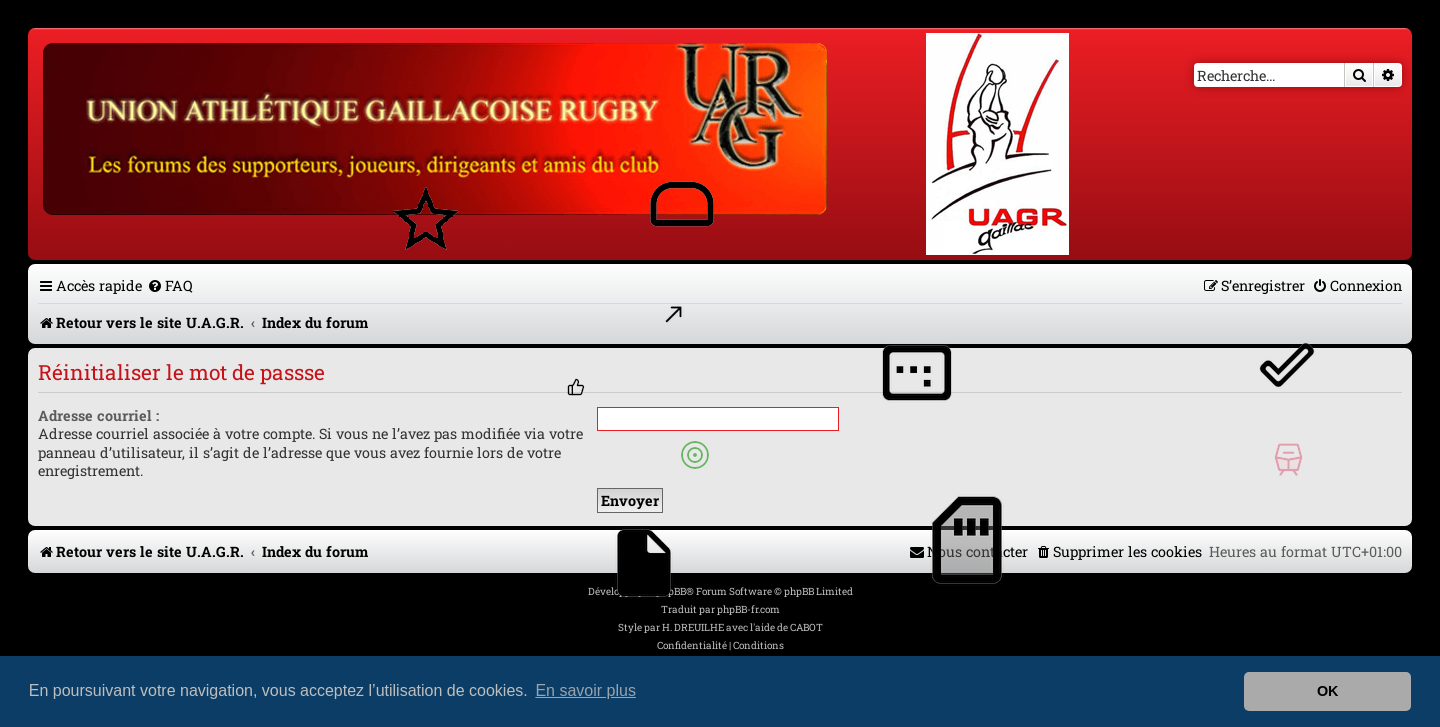 The height and width of the screenshot is (727, 1440). I want to click on view regional train schedules, so click(1288, 458).